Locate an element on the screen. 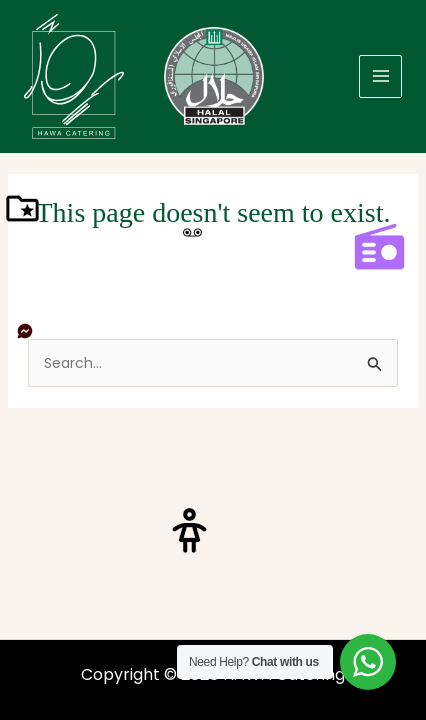 Image resolution: width=426 pixels, height=720 pixels. open facebook messenger is located at coordinates (25, 331).